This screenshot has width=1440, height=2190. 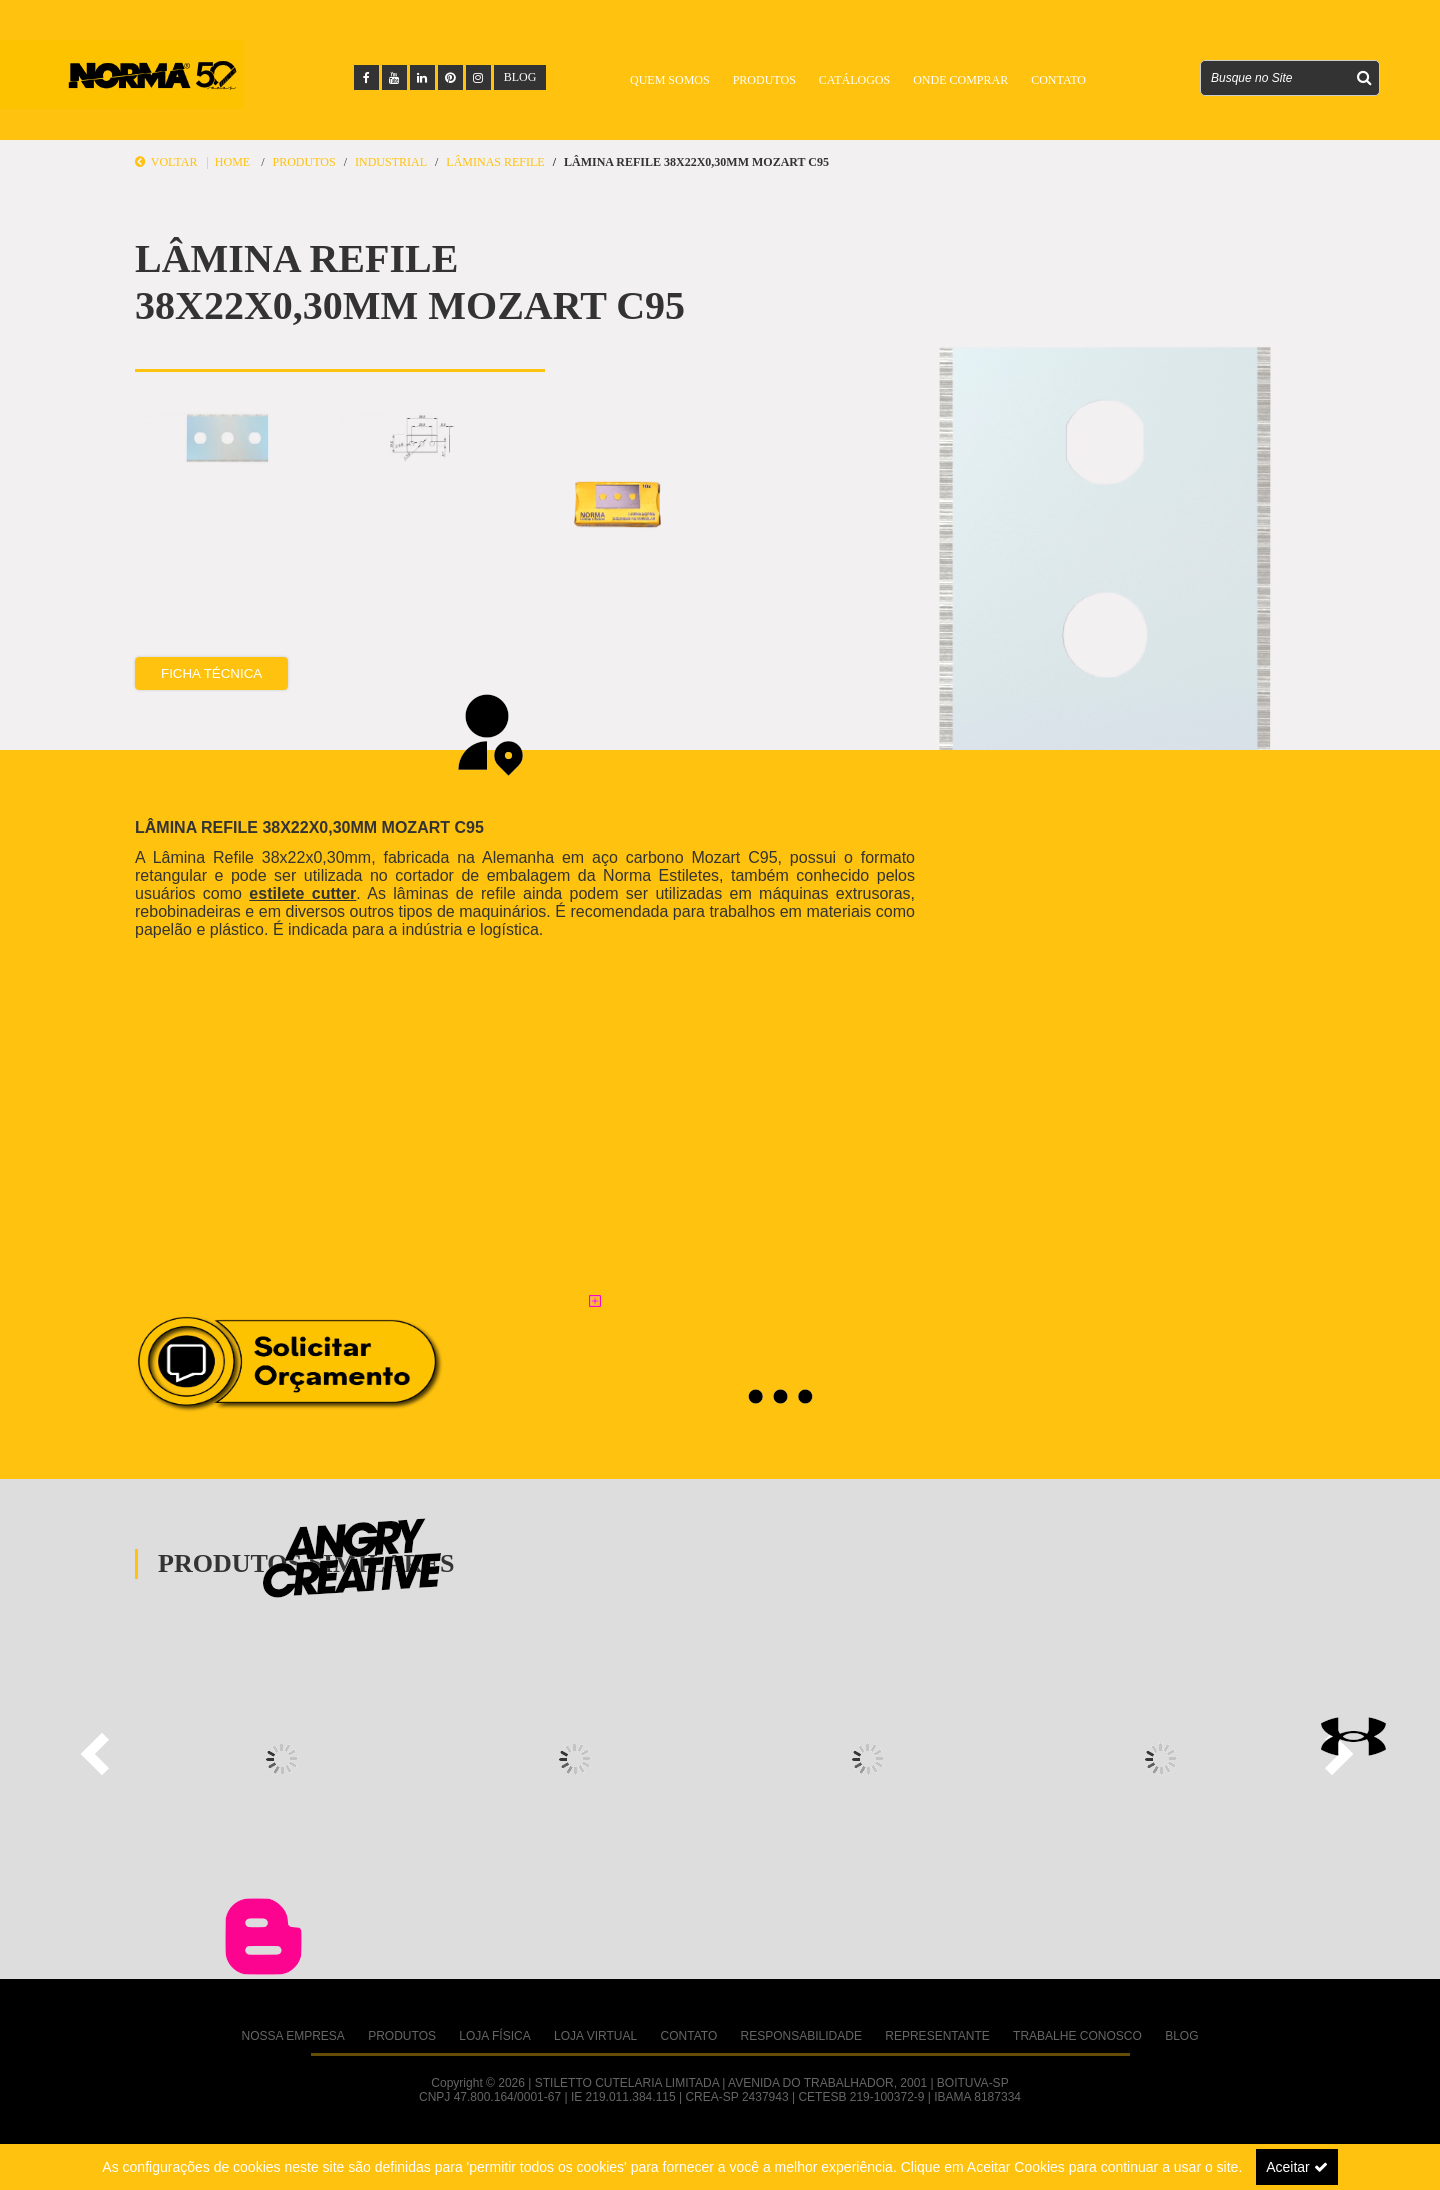 What do you see at coordinates (352, 1558) in the screenshot?
I see `Angry Creative company logo` at bounding box center [352, 1558].